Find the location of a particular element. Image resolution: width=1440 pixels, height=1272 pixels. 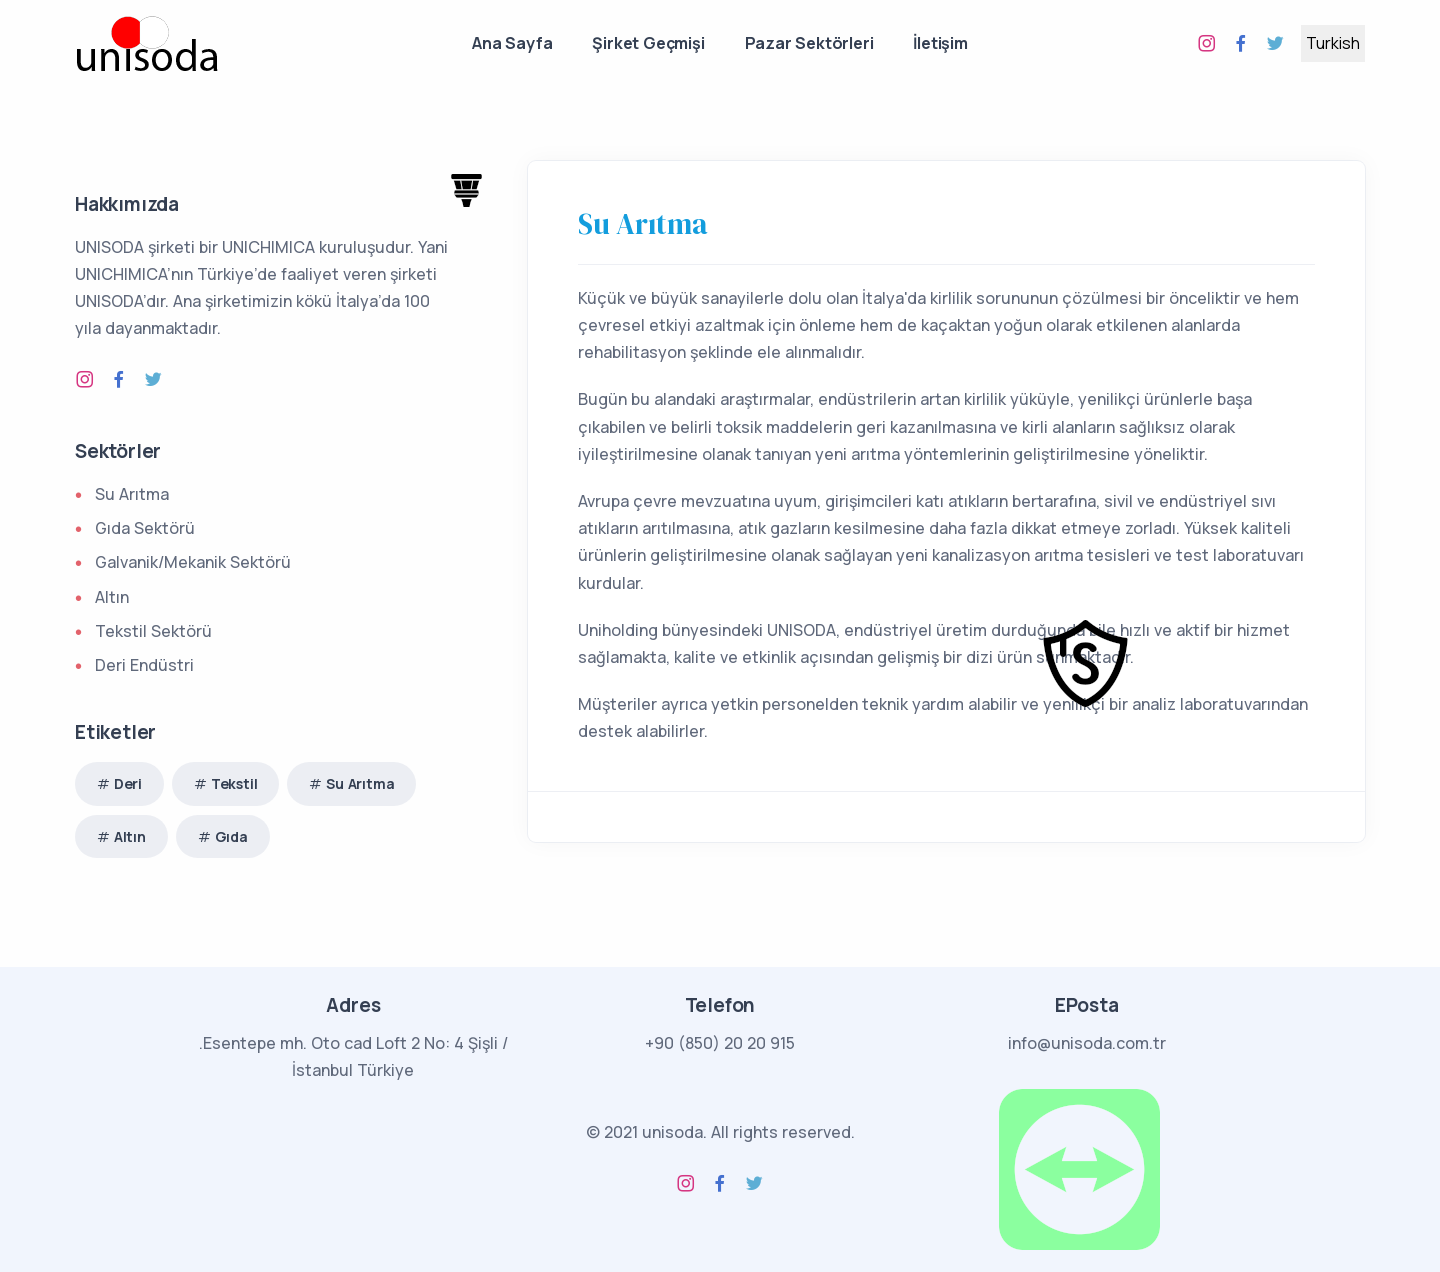

launch teamviewer remote desktop application is located at coordinates (1079, 1169).